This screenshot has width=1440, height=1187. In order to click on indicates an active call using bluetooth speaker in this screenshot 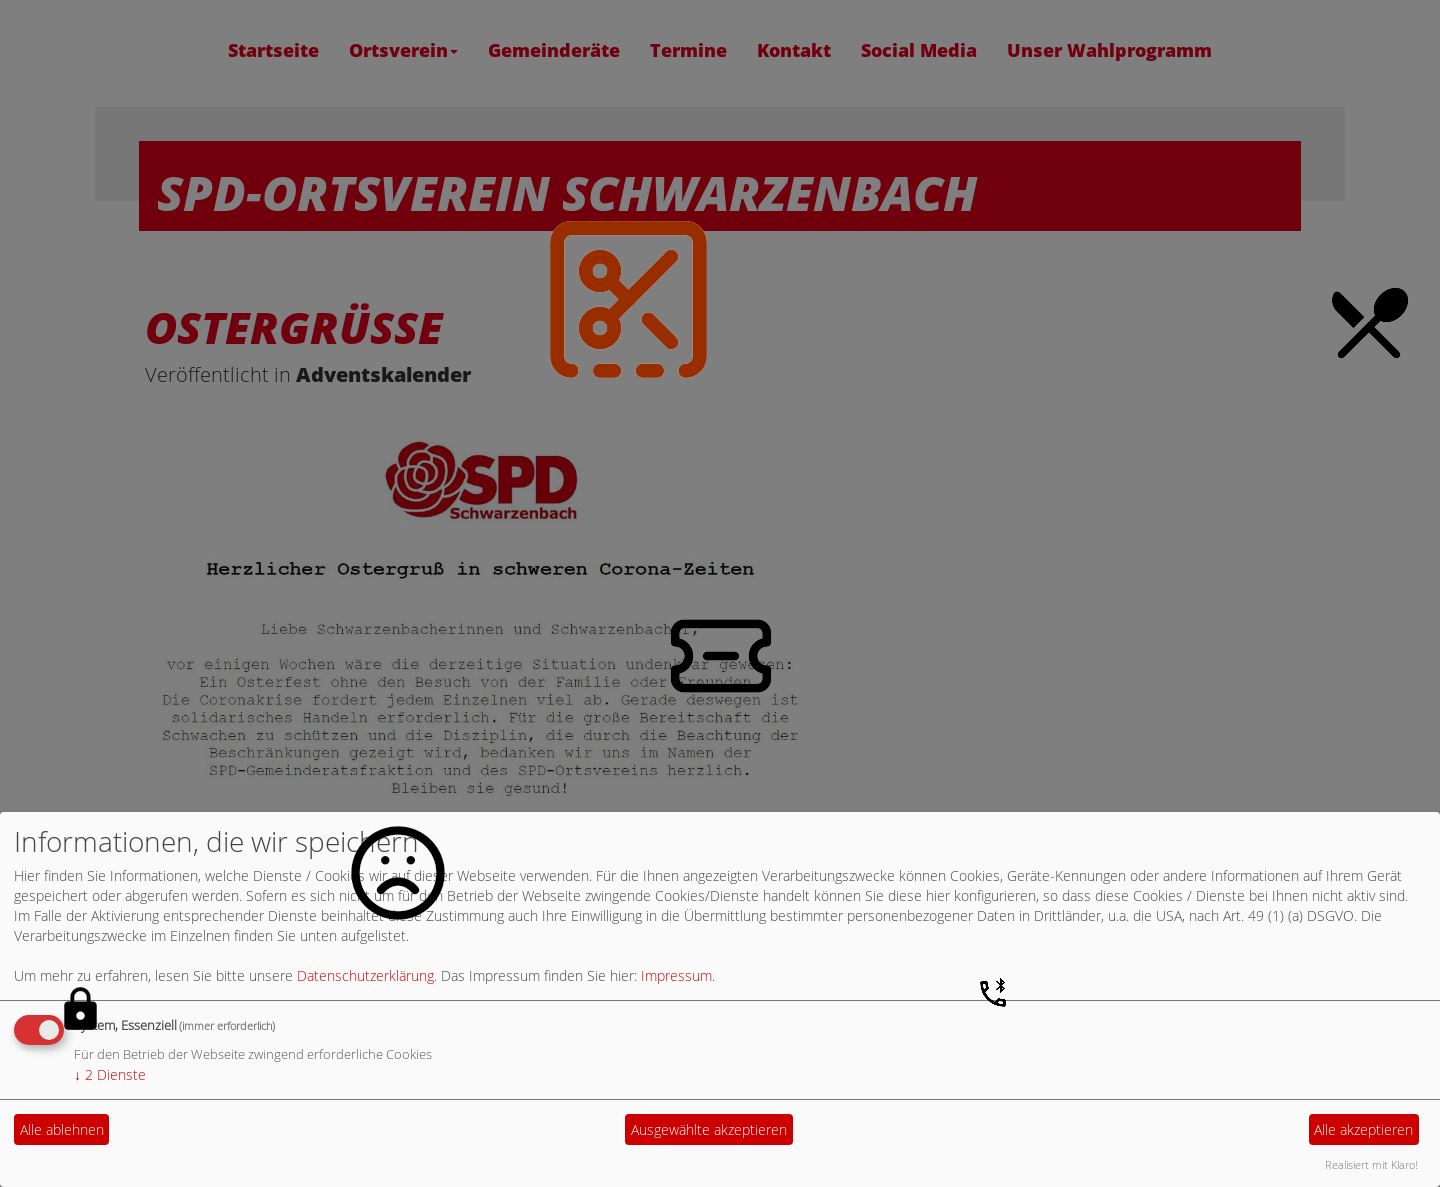, I will do `click(993, 994)`.